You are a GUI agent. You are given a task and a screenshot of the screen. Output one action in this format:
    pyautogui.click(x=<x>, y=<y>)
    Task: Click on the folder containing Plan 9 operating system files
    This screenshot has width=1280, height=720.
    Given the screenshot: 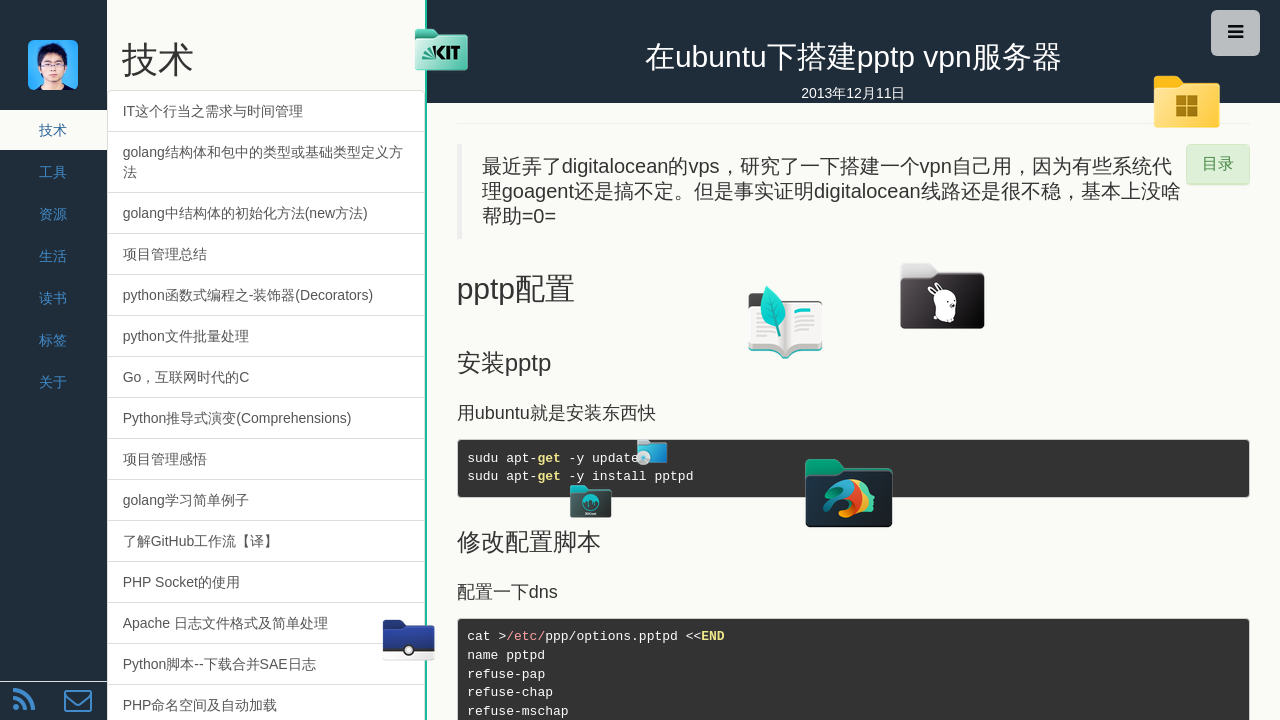 What is the action you would take?
    pyautogui.click(x=942, y=298)
    